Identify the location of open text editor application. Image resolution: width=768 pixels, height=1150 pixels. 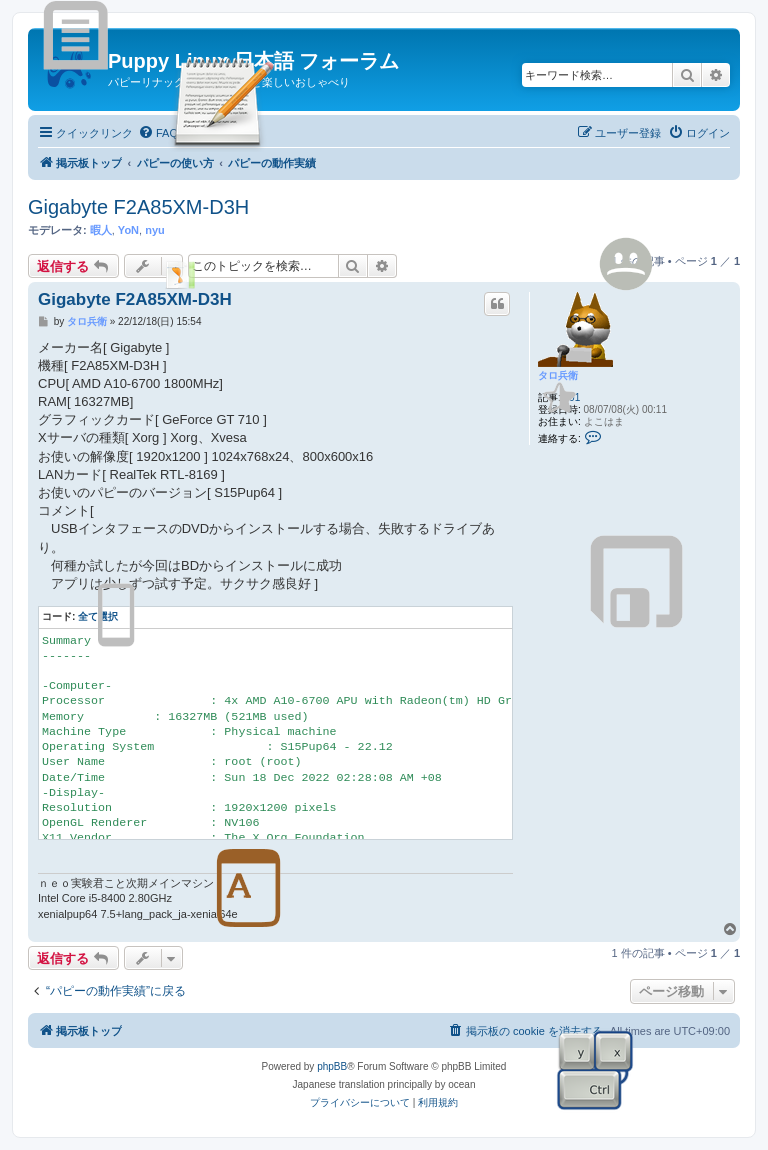
(221, 99).